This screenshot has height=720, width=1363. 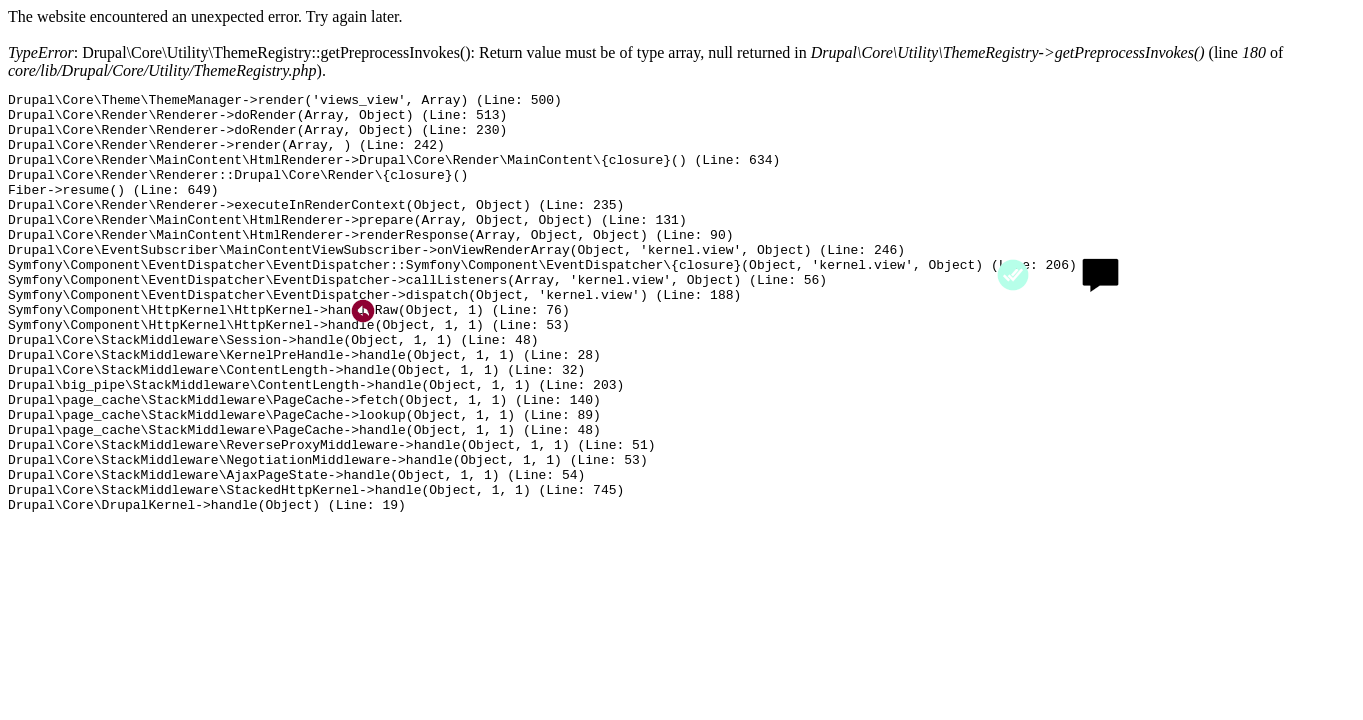 What do you see at coordinates (1013, 275) in the screenshot?
I see `all tasks completed successfully` at bounding box center [1013, 275].